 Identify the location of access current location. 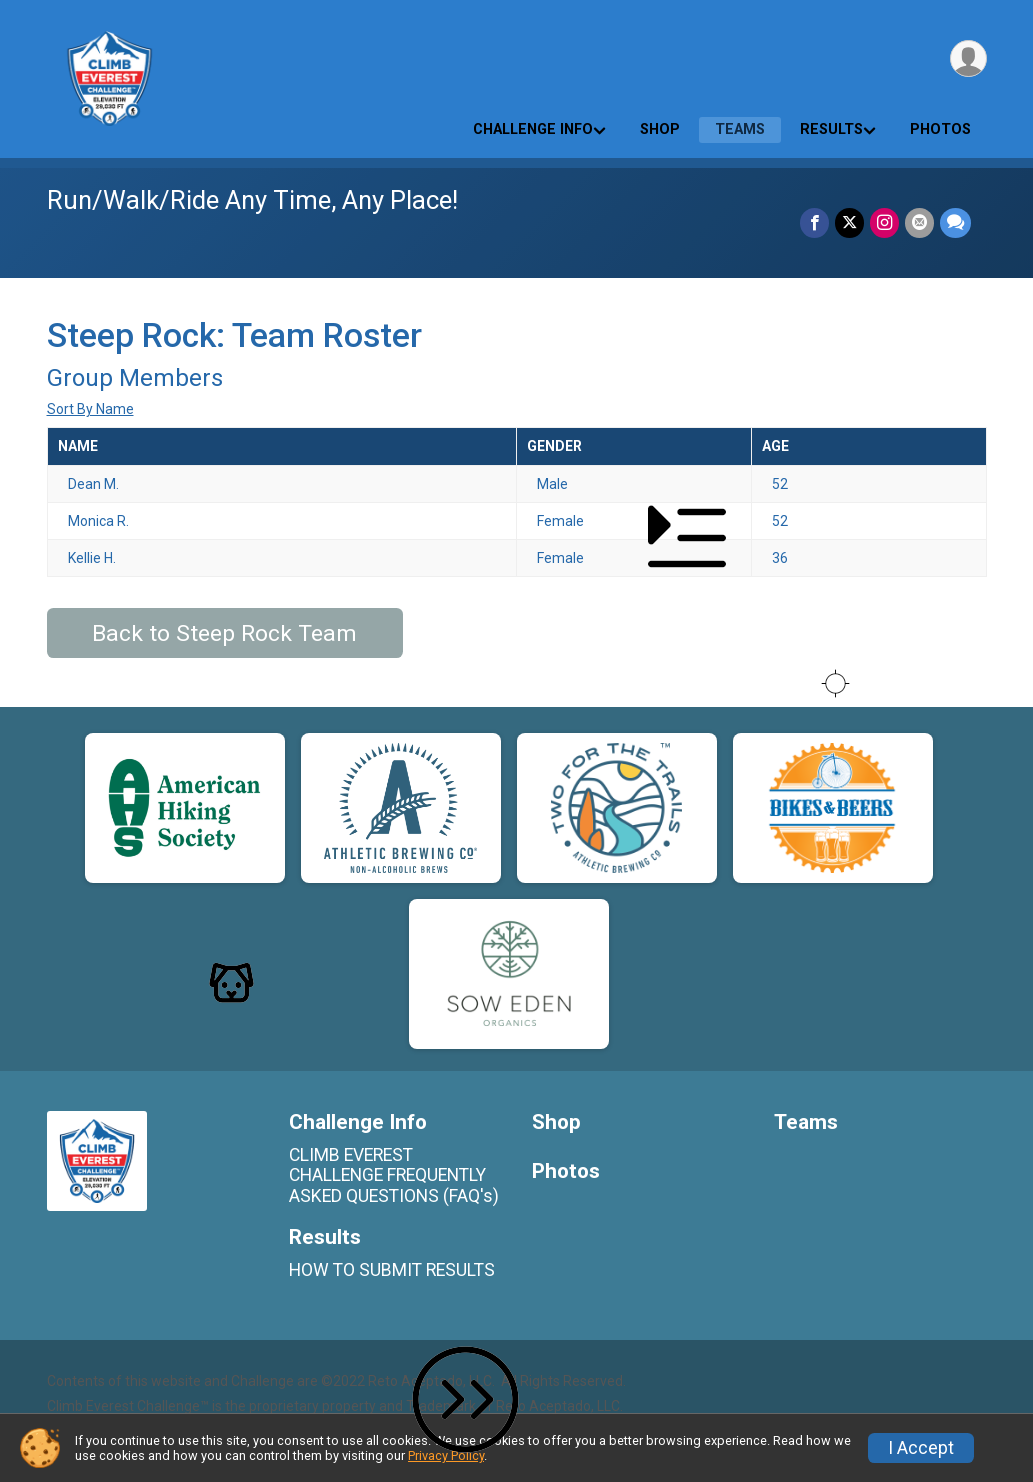
(835, 683).